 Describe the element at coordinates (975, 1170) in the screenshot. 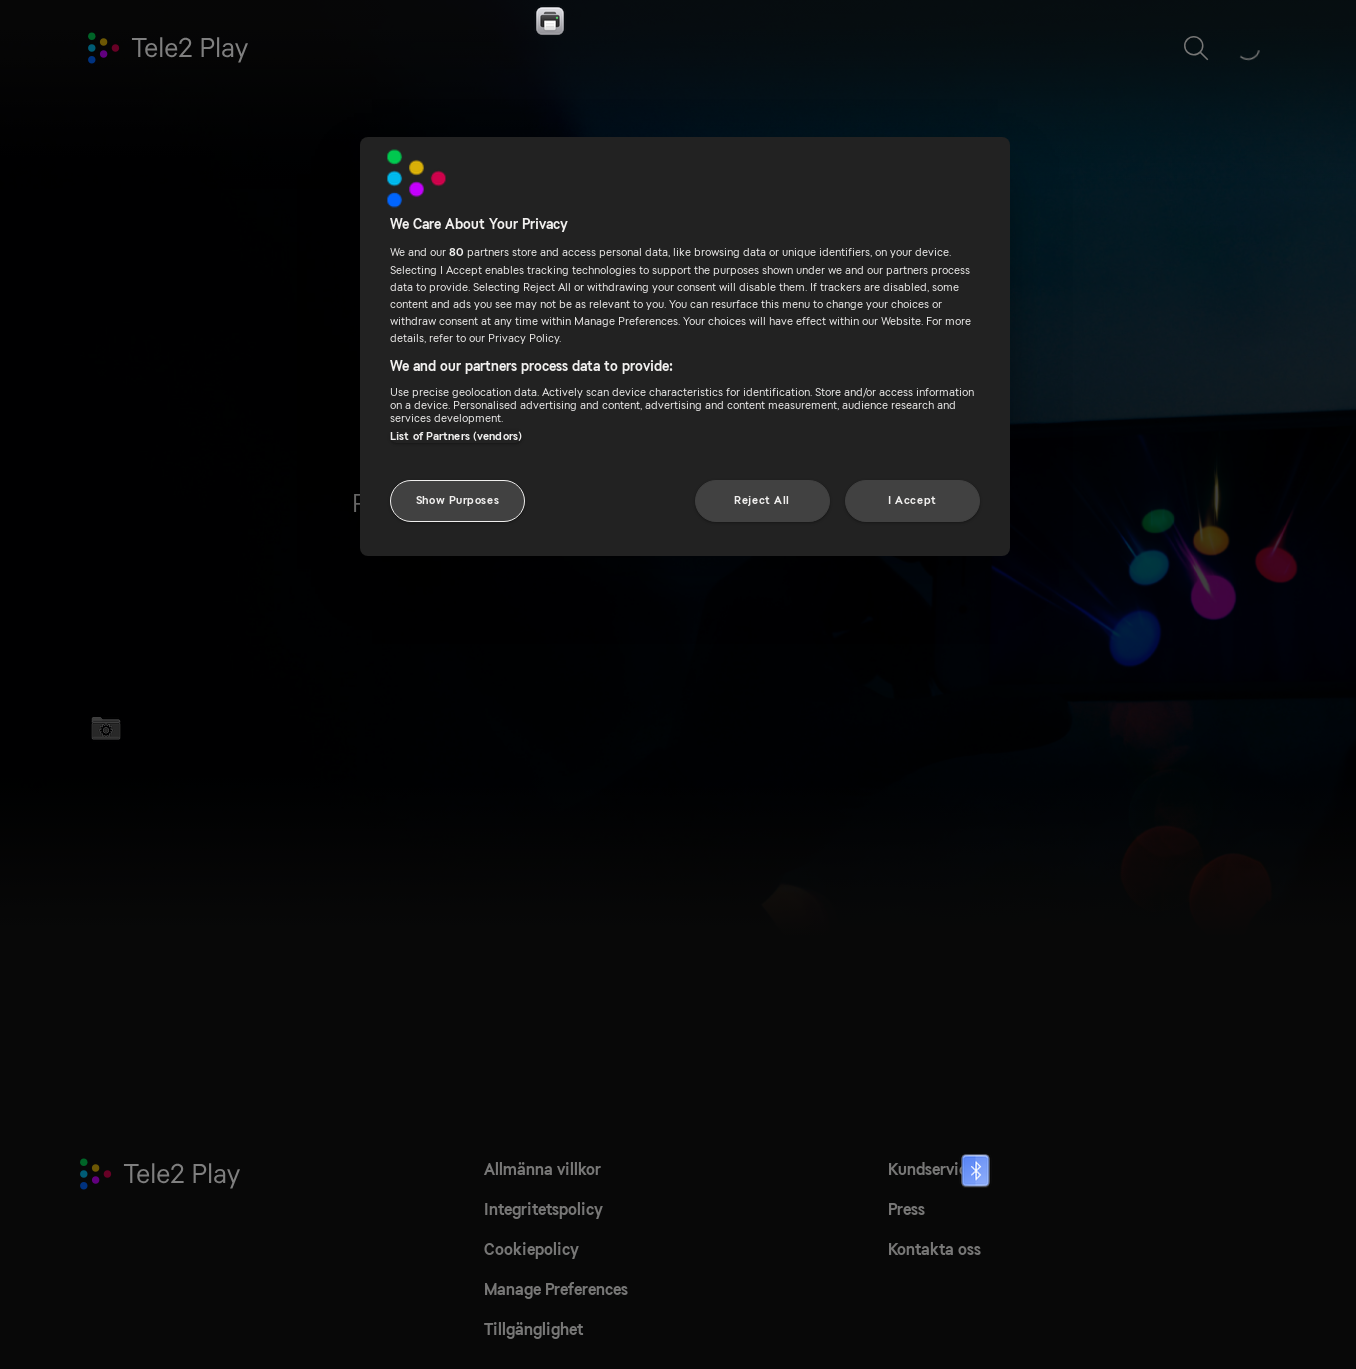

I see `indicates bluetooth is currently active` at that location.